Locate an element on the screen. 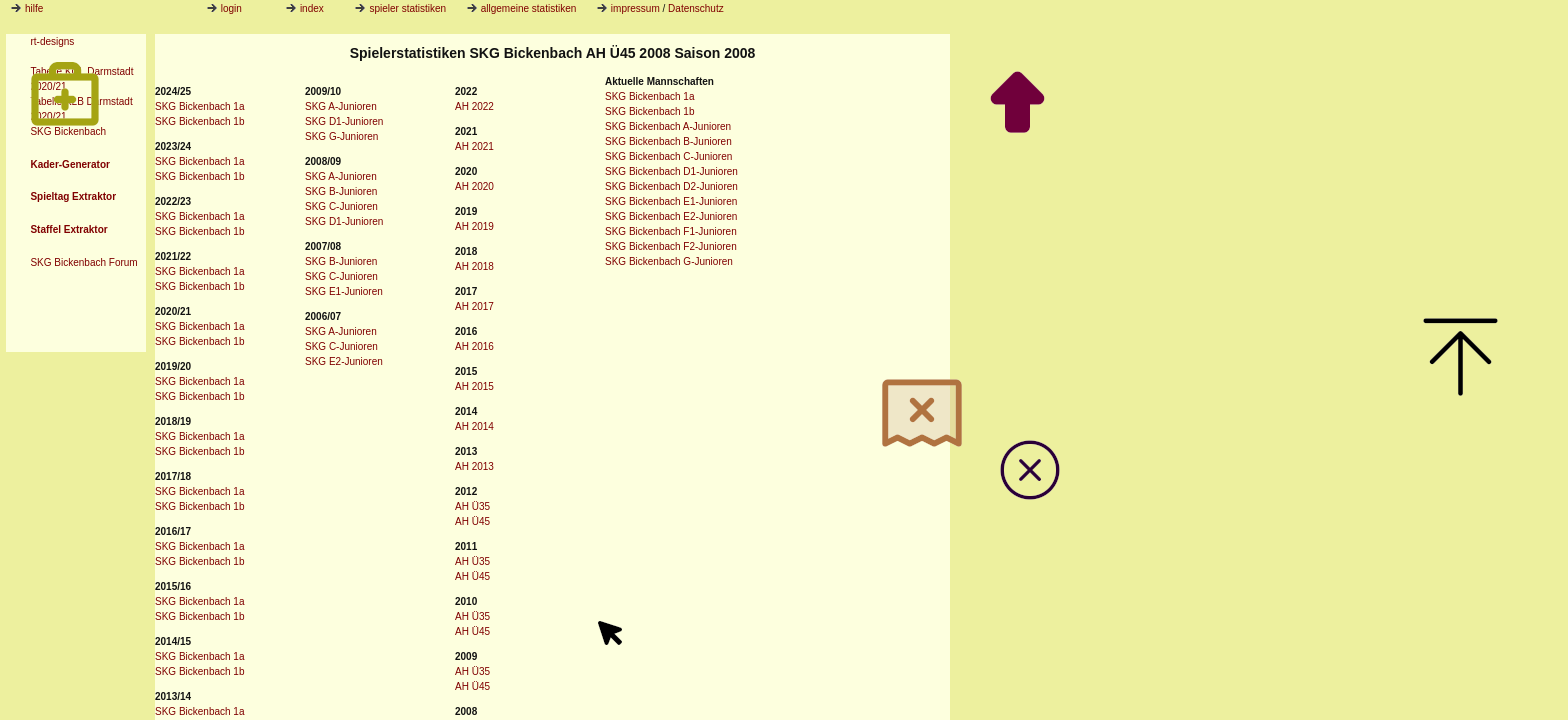  upvote or like content is located at coordinates (1017, 101).